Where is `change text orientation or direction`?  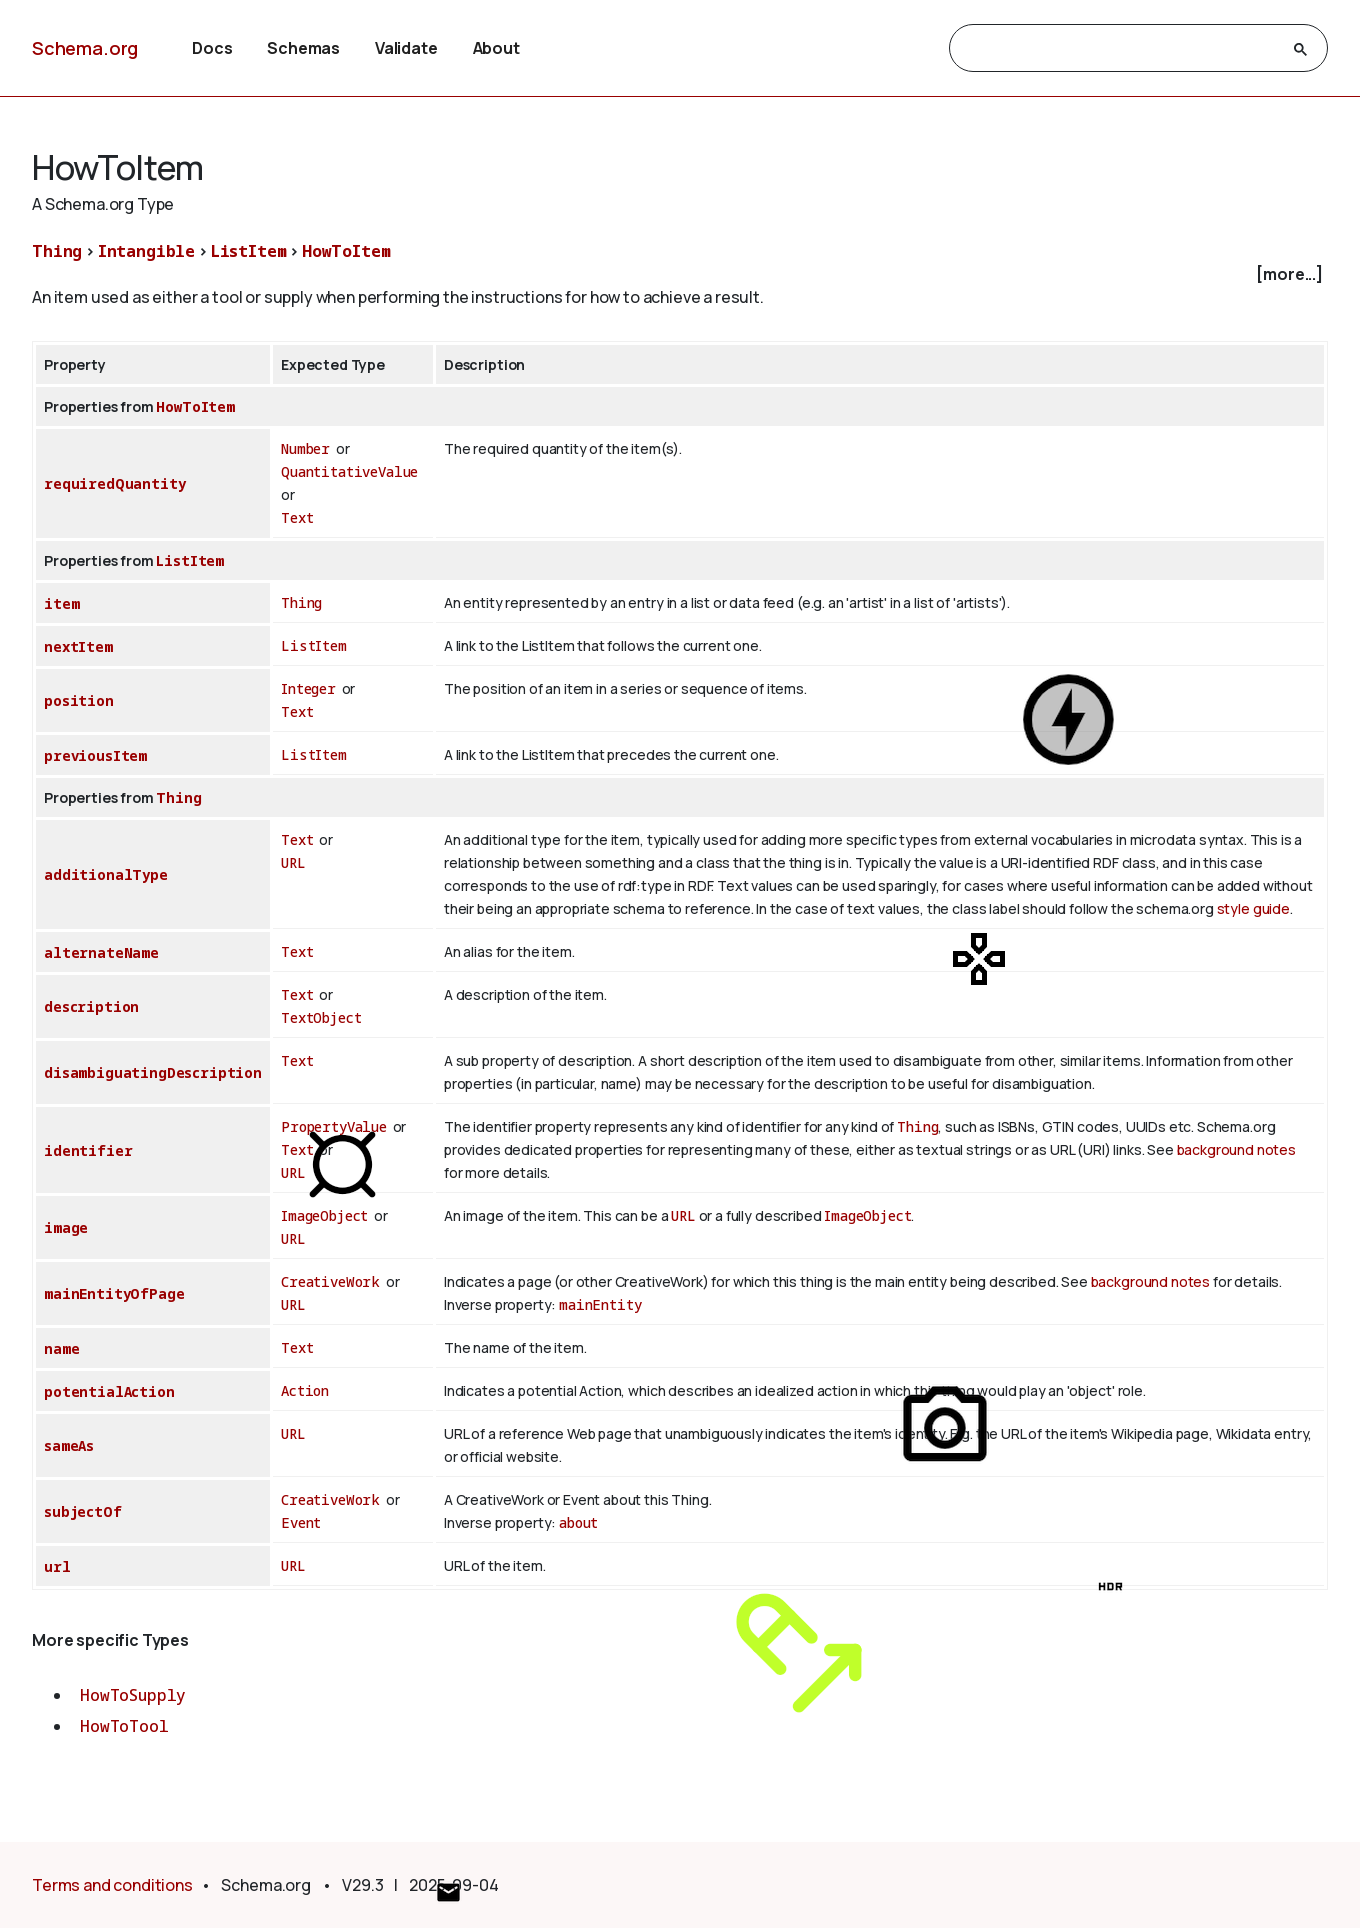
change text orientation or direction is located at coordinates (799, 1650).